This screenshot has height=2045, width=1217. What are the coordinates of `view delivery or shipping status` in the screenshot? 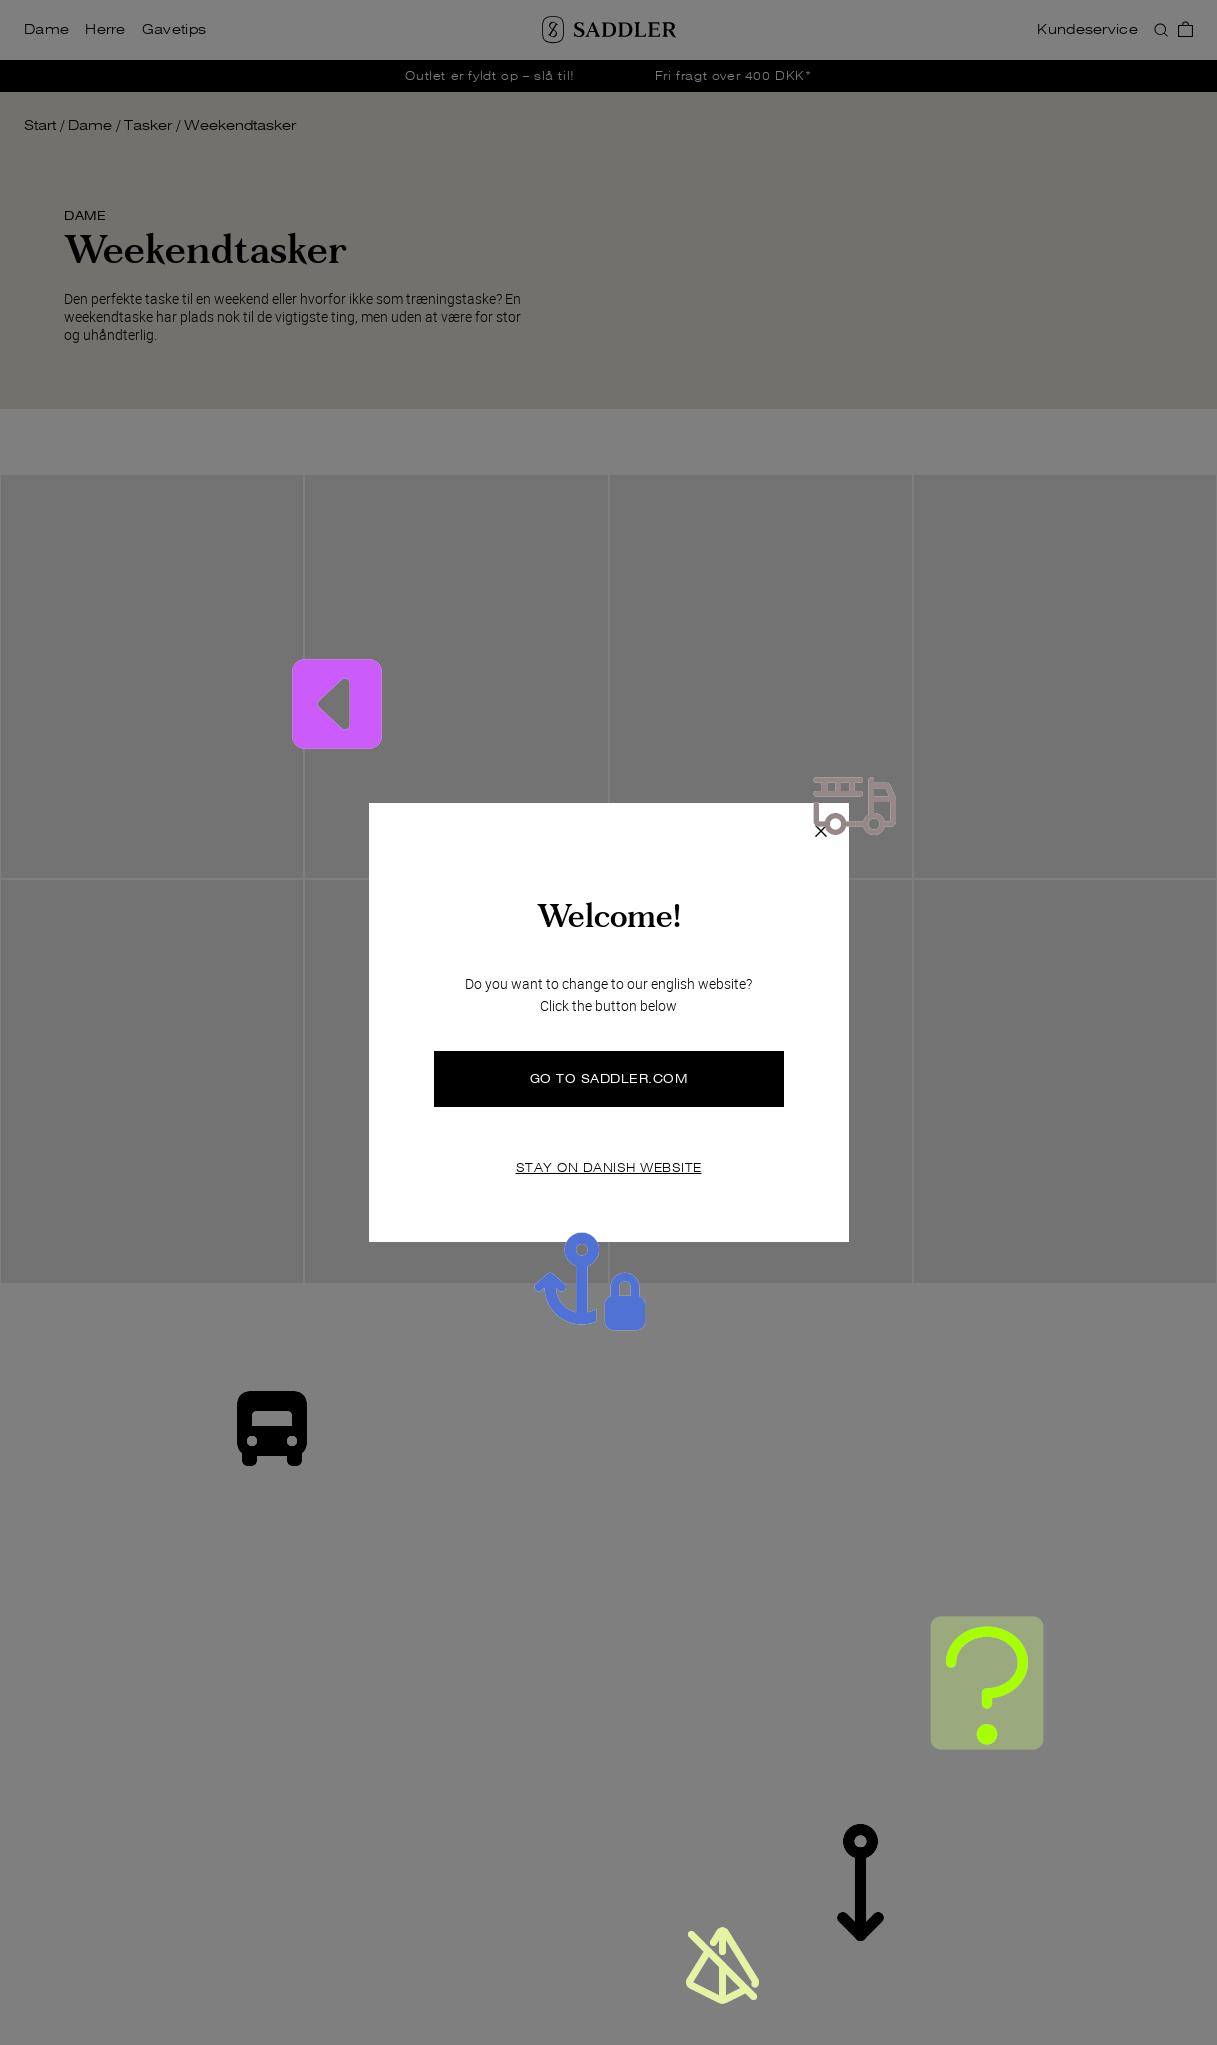 It's located at (272, 1426).